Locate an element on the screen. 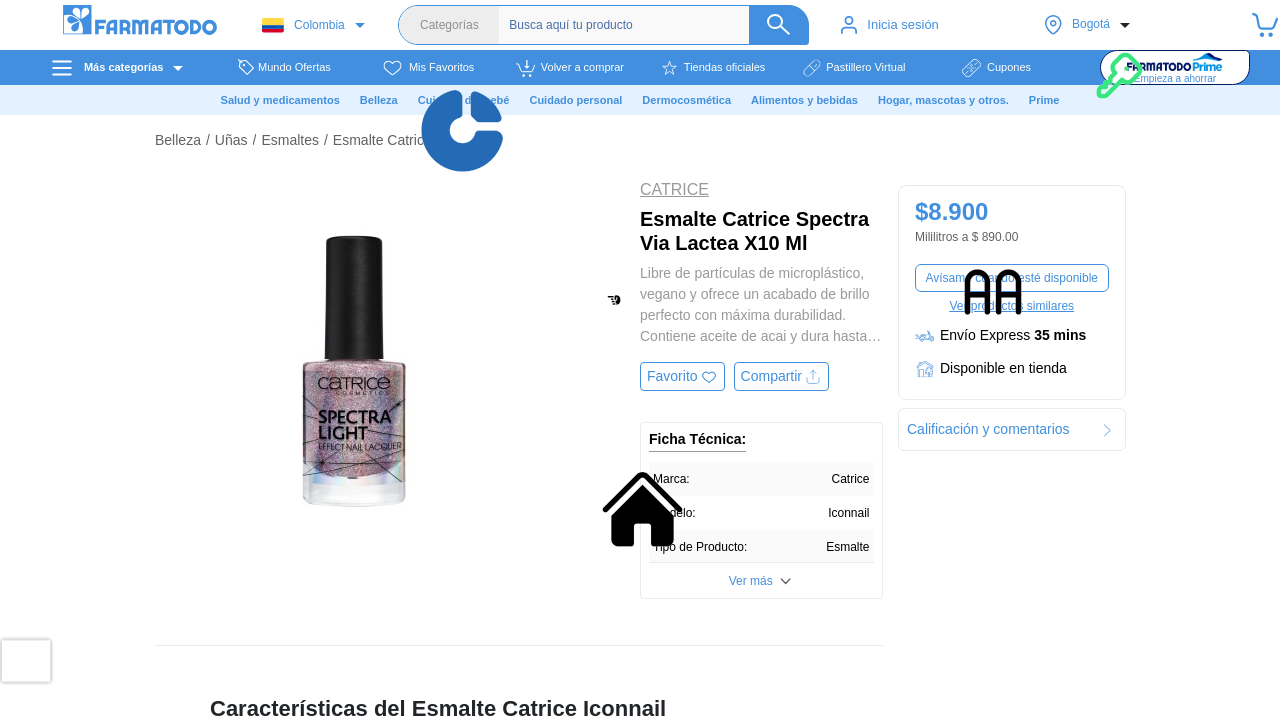  access security or authentication settings is located at coordinates (1119, 75).